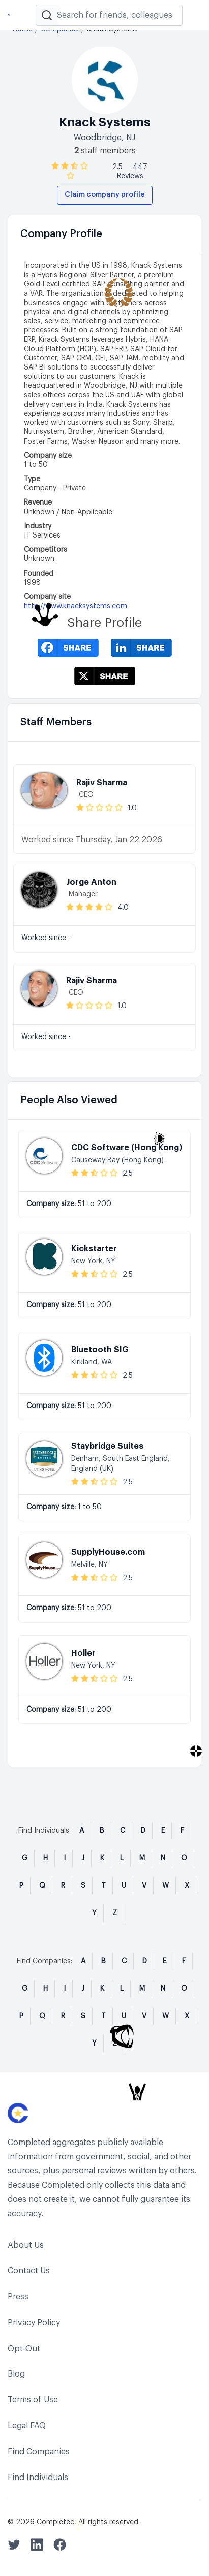  I want to click on view current temperature or weather conditions, so click(159, 1139).